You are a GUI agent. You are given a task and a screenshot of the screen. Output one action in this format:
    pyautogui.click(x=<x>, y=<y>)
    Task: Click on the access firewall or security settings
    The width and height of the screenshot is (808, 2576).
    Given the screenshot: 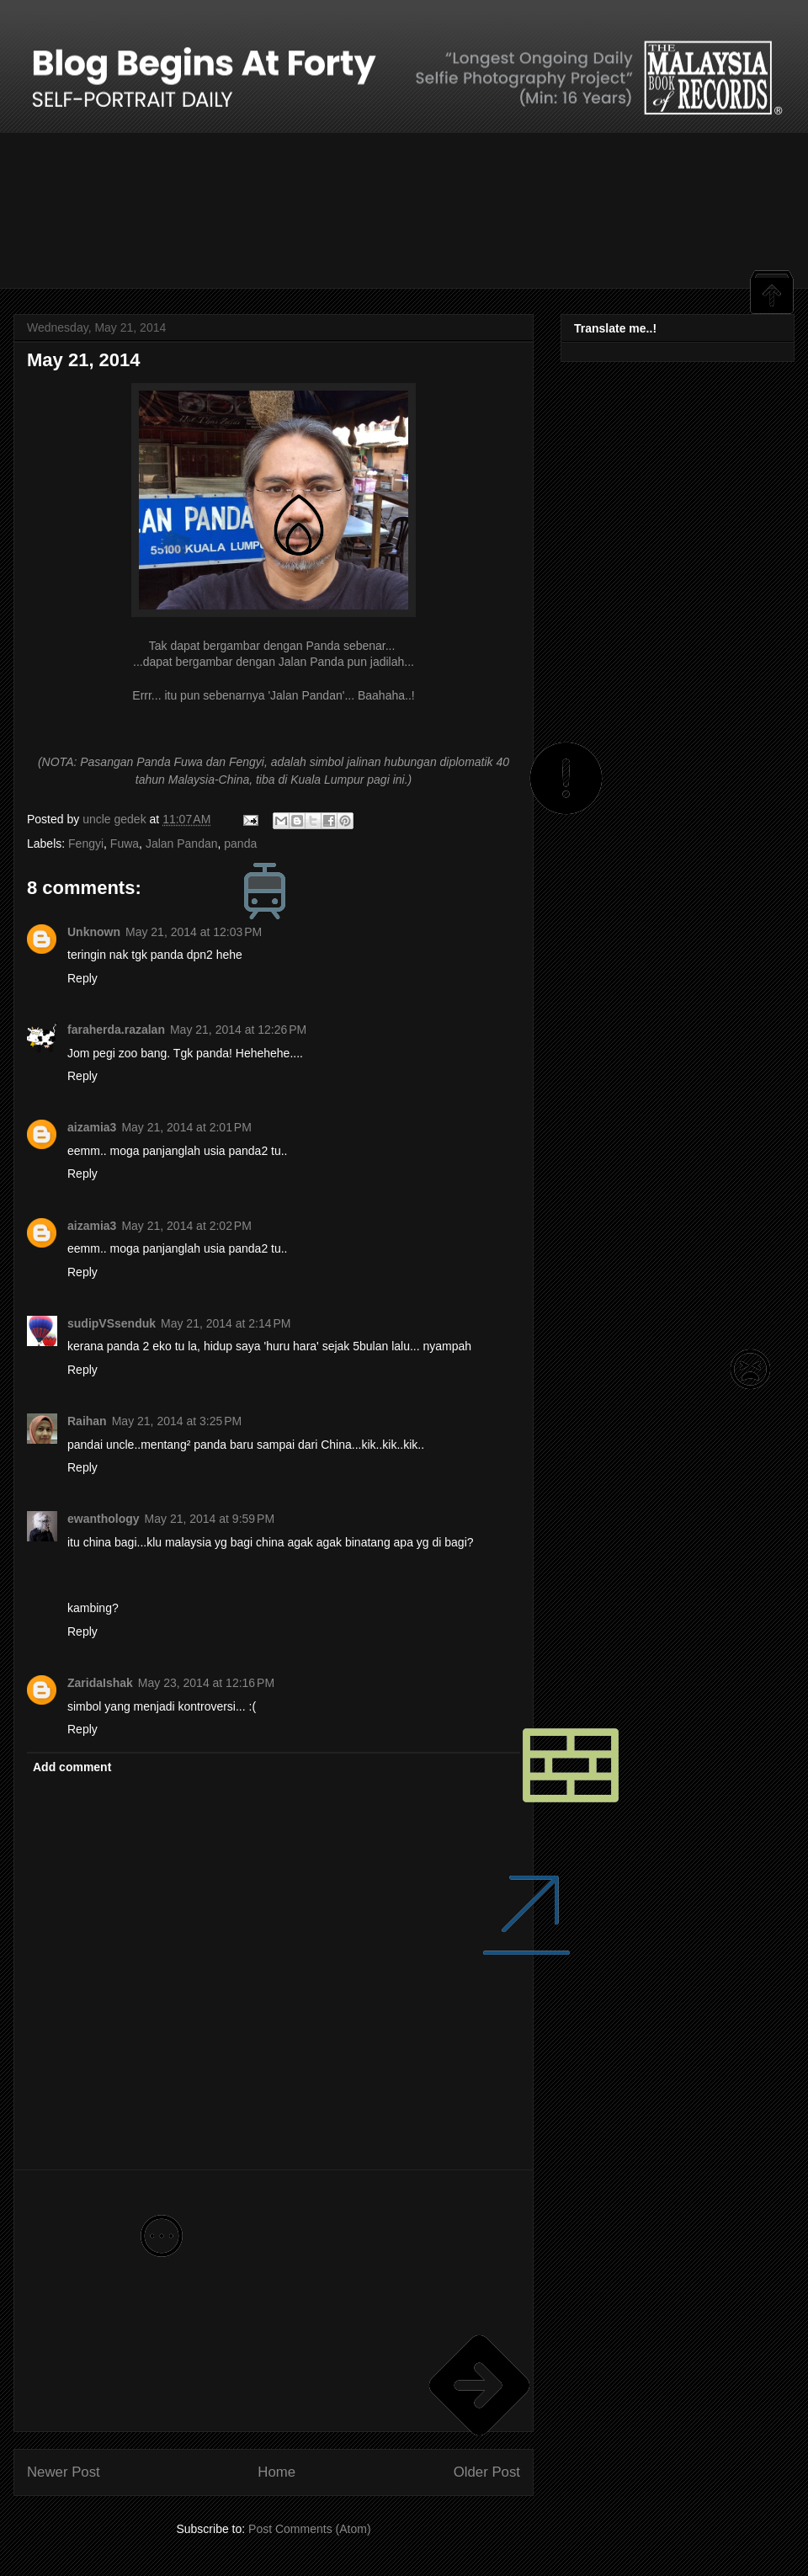 What is the action you would take?
    pyautogui.click(x=571, y=1765)
    